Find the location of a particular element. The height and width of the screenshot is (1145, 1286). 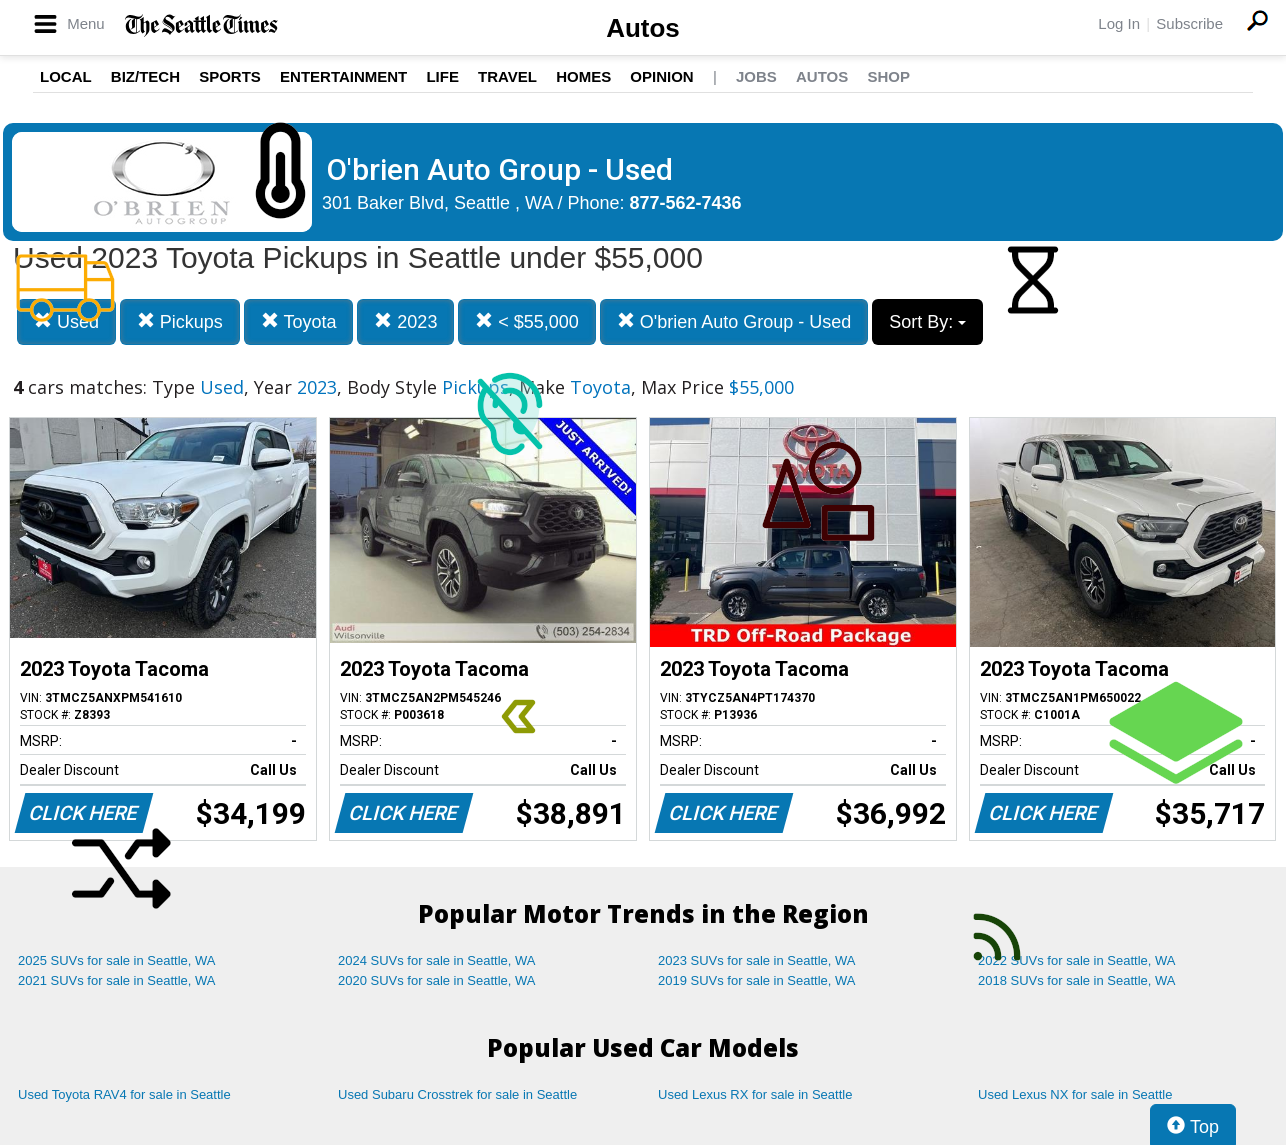

mute audio or disable sound is located at coordinates (510, 414).